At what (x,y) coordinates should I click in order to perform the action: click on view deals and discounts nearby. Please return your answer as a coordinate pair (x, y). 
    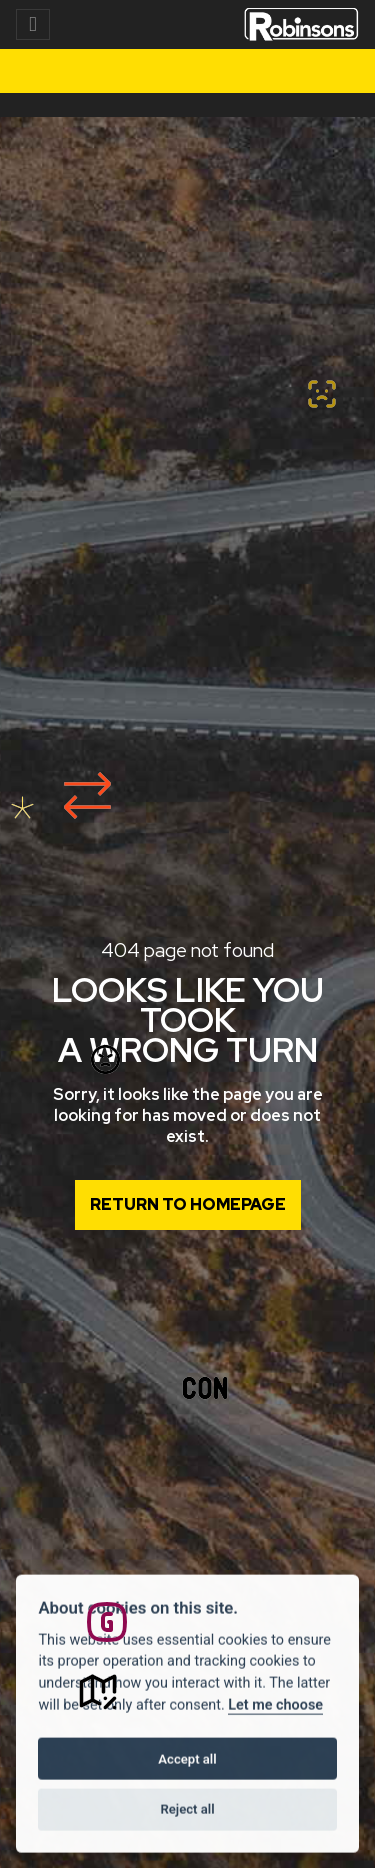
    Looking at the image, I should click on (98, 1691).